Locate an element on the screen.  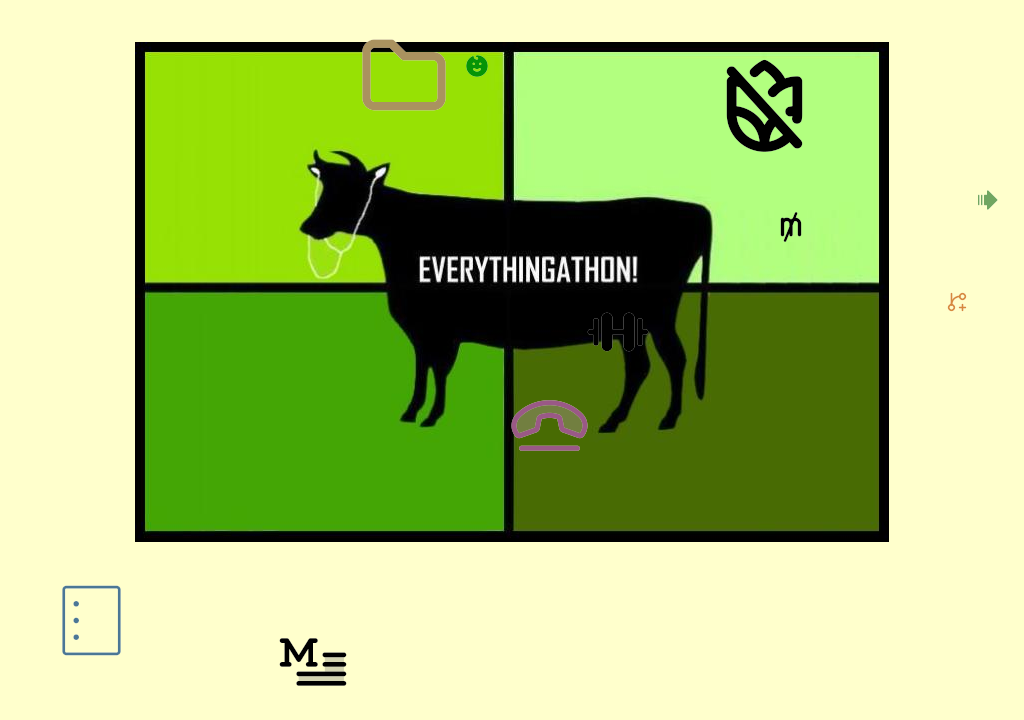
open folder to view files is located at coordinates (404, 77).